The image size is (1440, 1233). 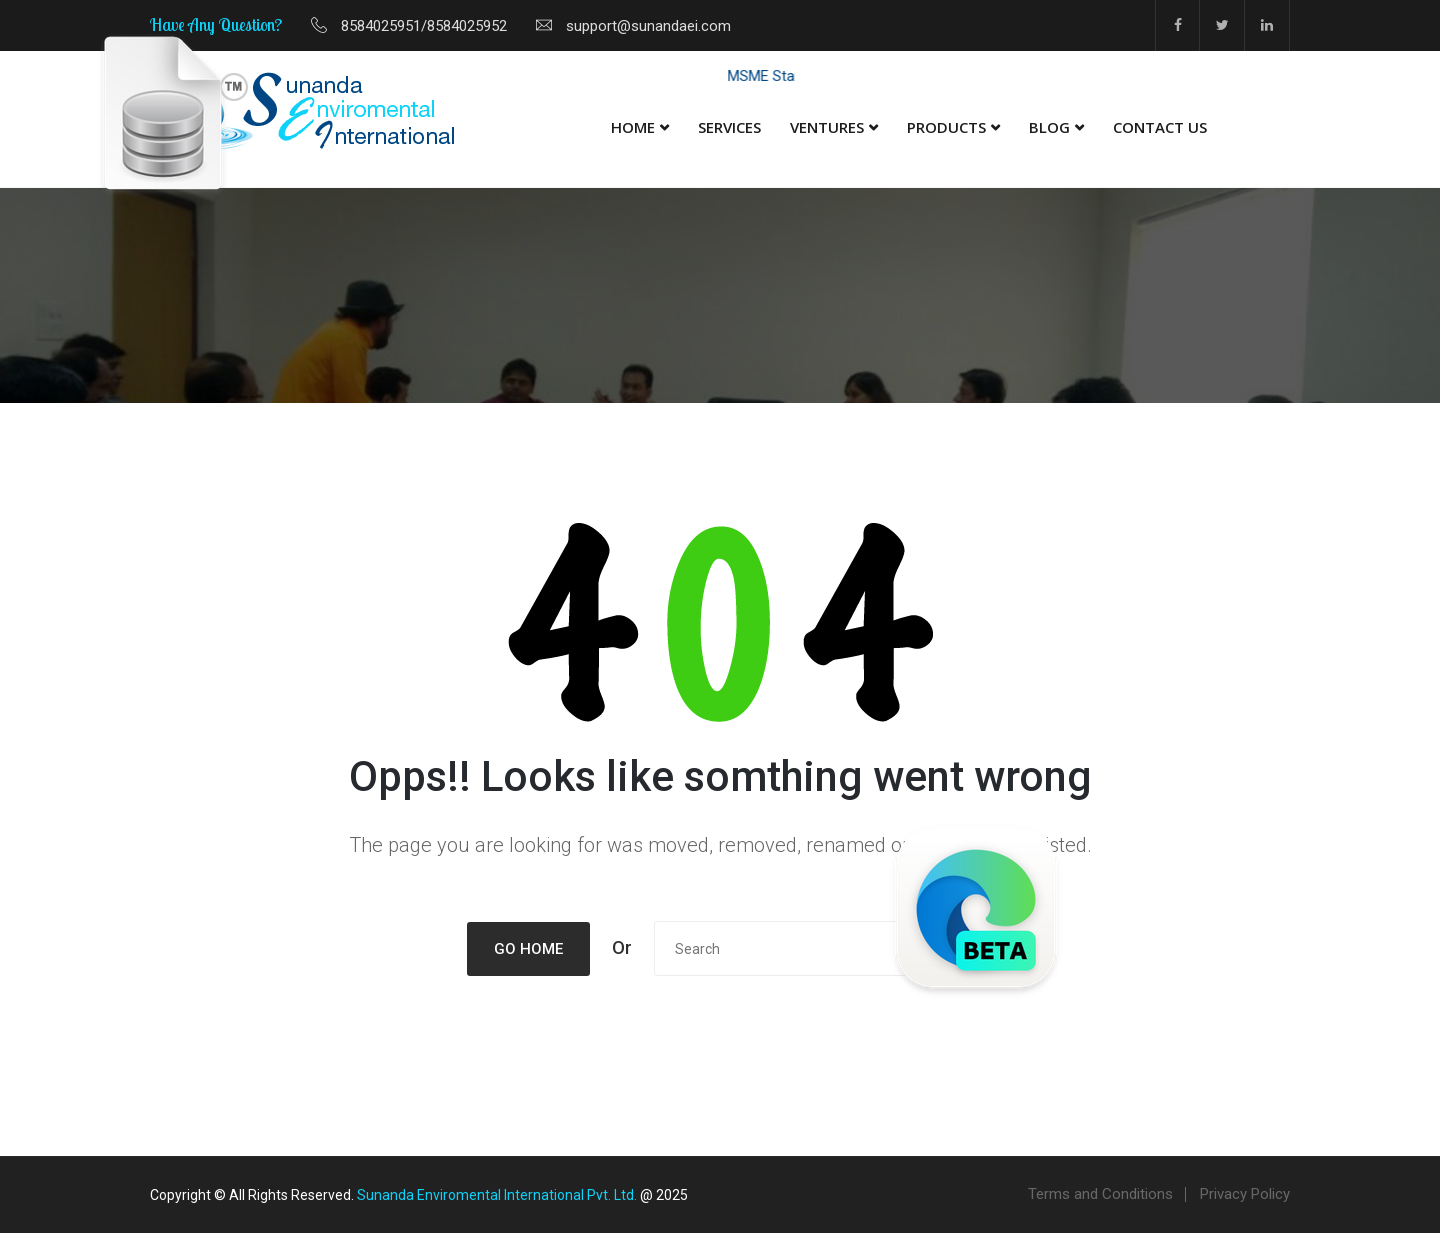 What do you see at coordinates (976, 908) in the screenshot?
I see `open microsoft edge beta browser` at bounding box center [976, 908].